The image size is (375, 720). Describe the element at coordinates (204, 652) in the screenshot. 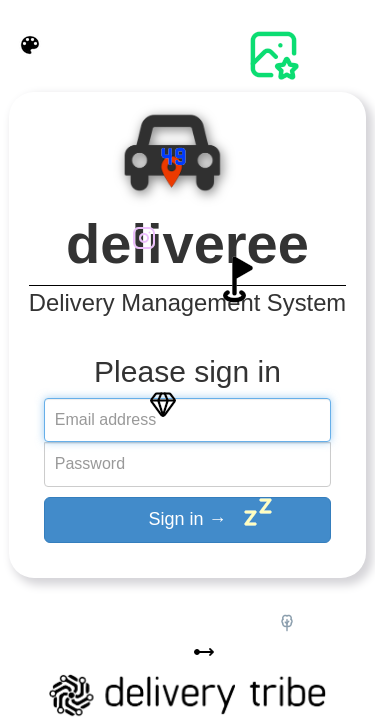

I see `proceed to the next step` at that location.